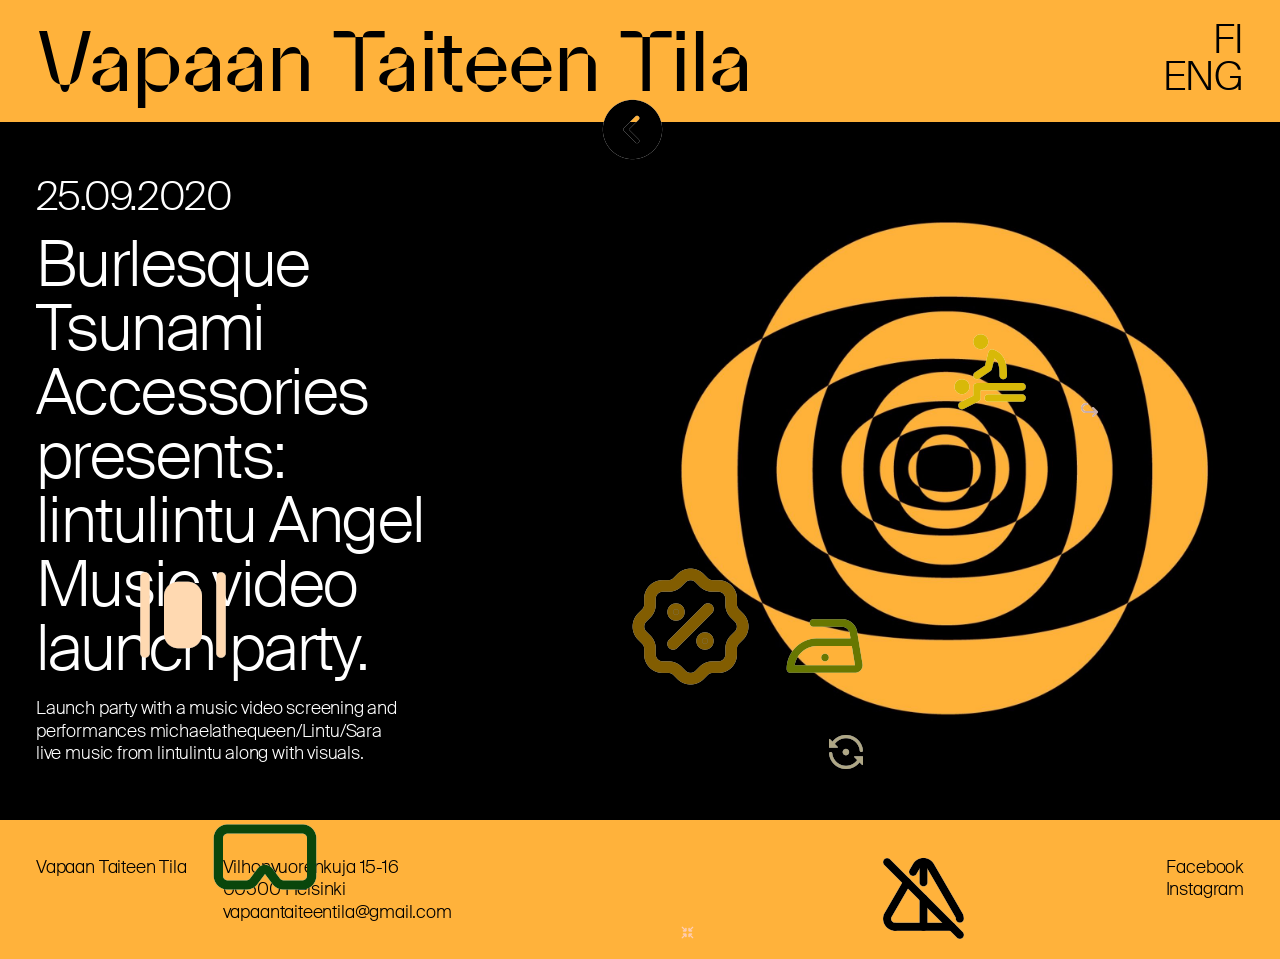 Image resolution: width=1280 pixels, height=959 pixels. What do you see at coordinates (846, 752) in the screenshot?
I see `reopen a previously closed issue` at bounding box center [846, 752].